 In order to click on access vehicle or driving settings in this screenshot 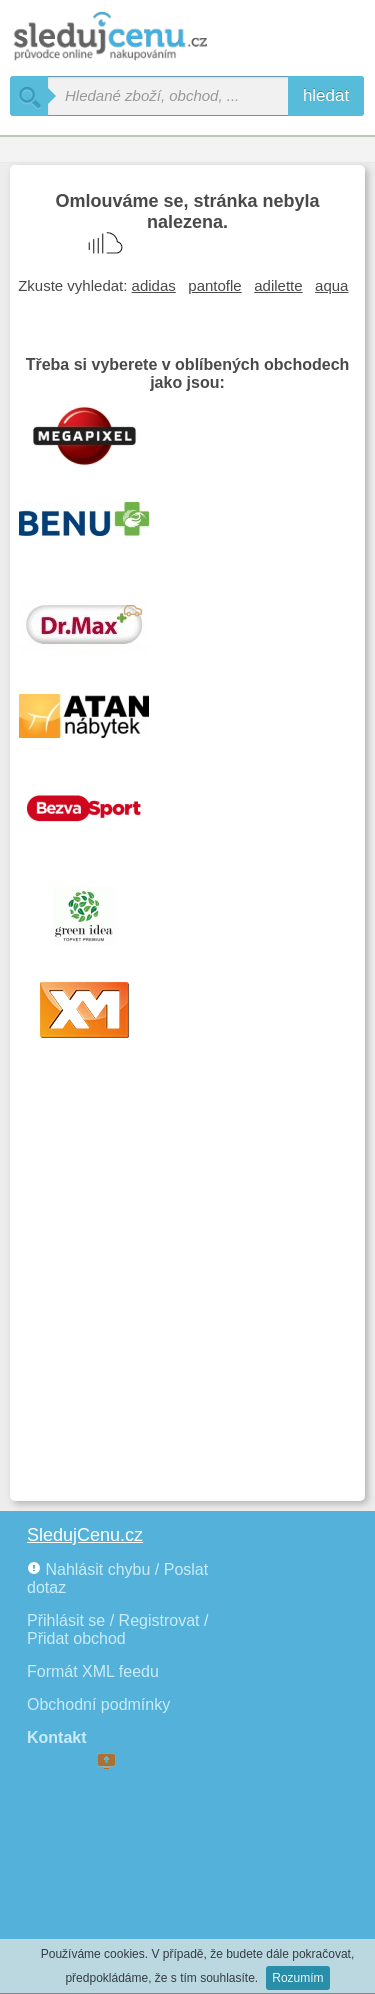, I will do `click(133, 610)`.